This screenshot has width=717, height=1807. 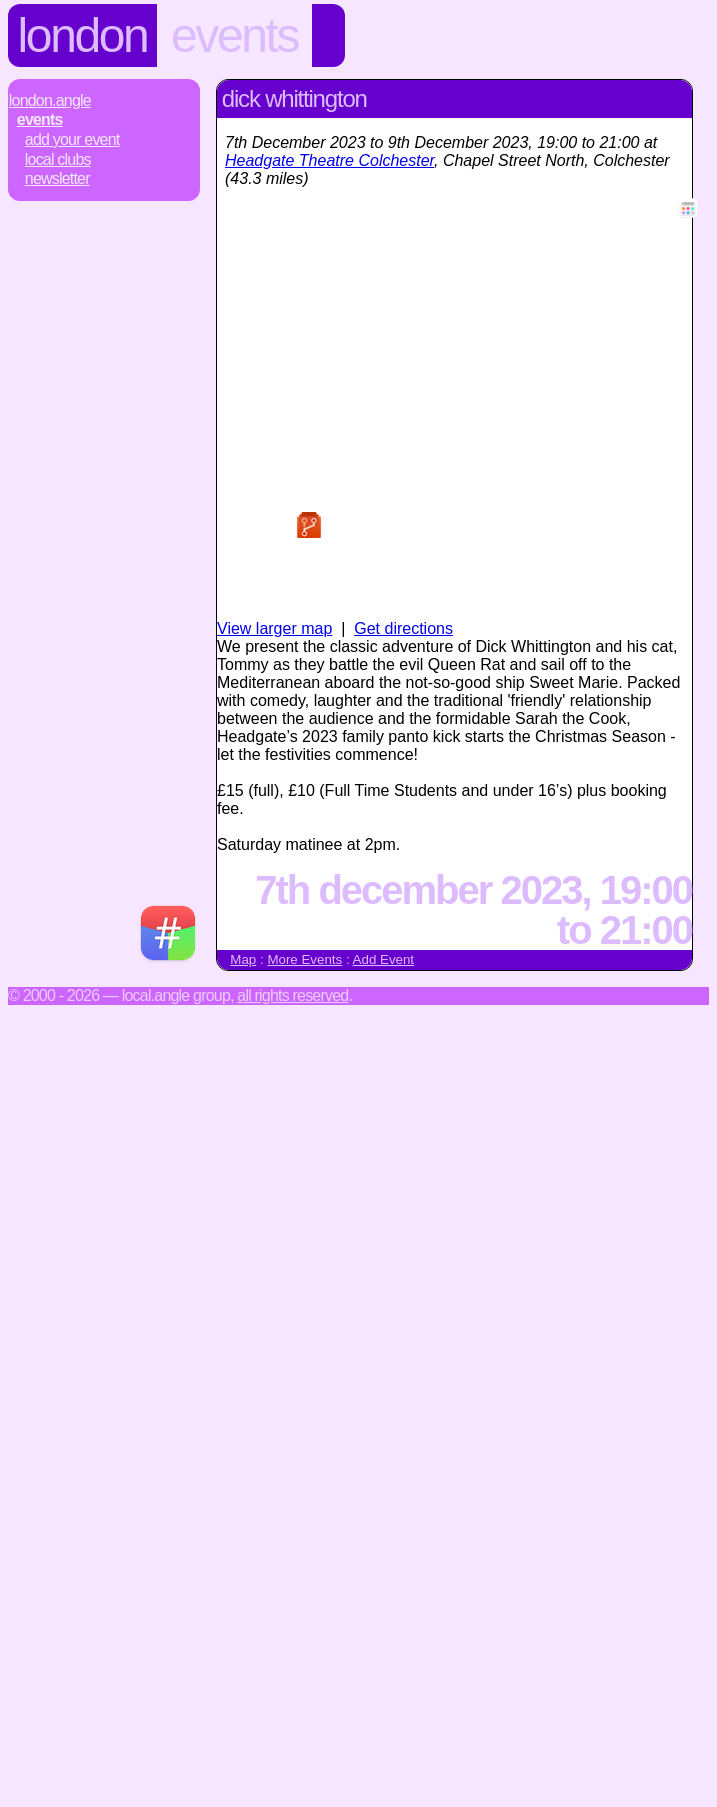 I want to click on open gtkhash checksum verification tool, so click(x=168, y=933).